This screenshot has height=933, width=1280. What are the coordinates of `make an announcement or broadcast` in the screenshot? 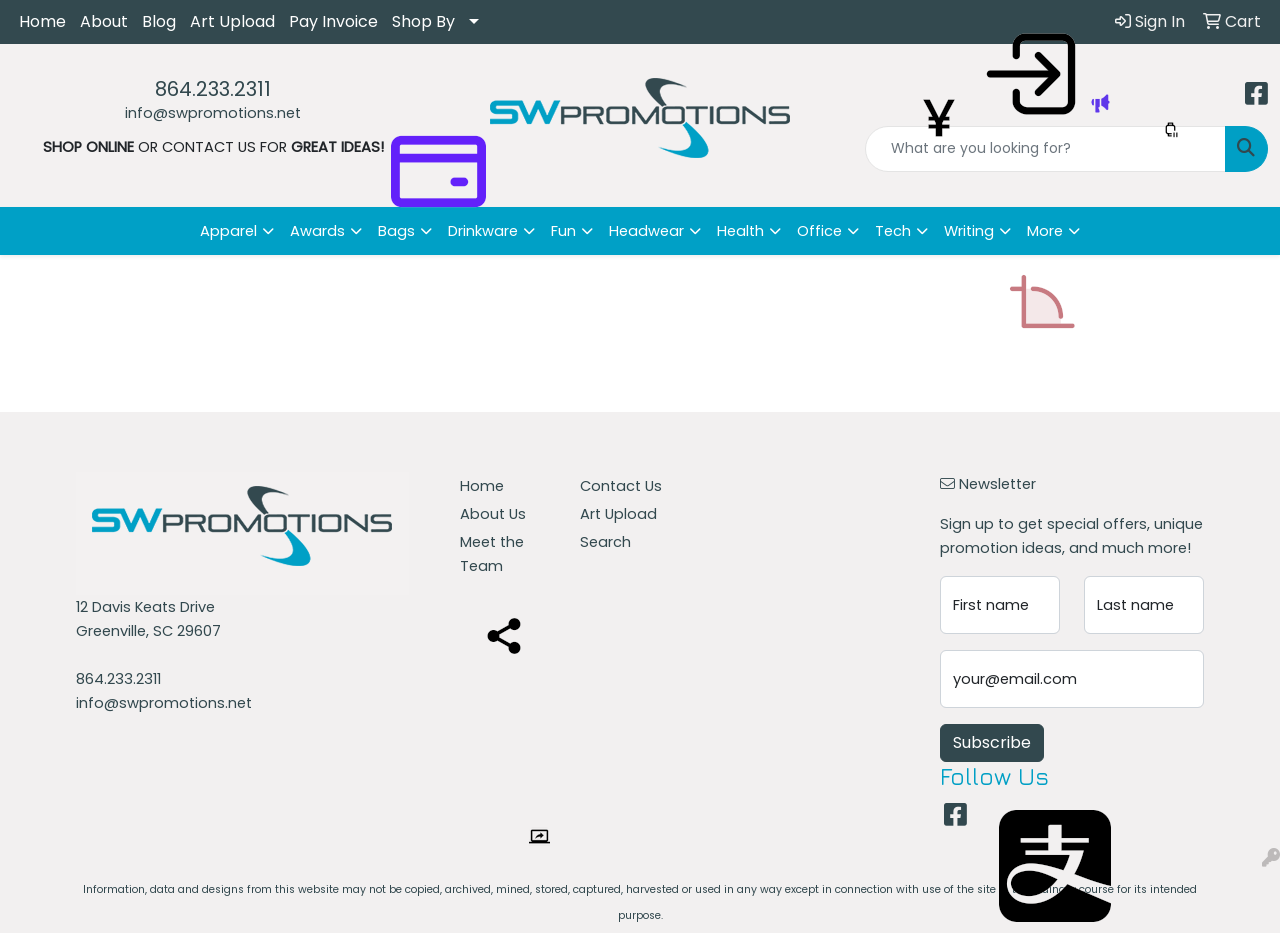 It's located at (1100, 103).